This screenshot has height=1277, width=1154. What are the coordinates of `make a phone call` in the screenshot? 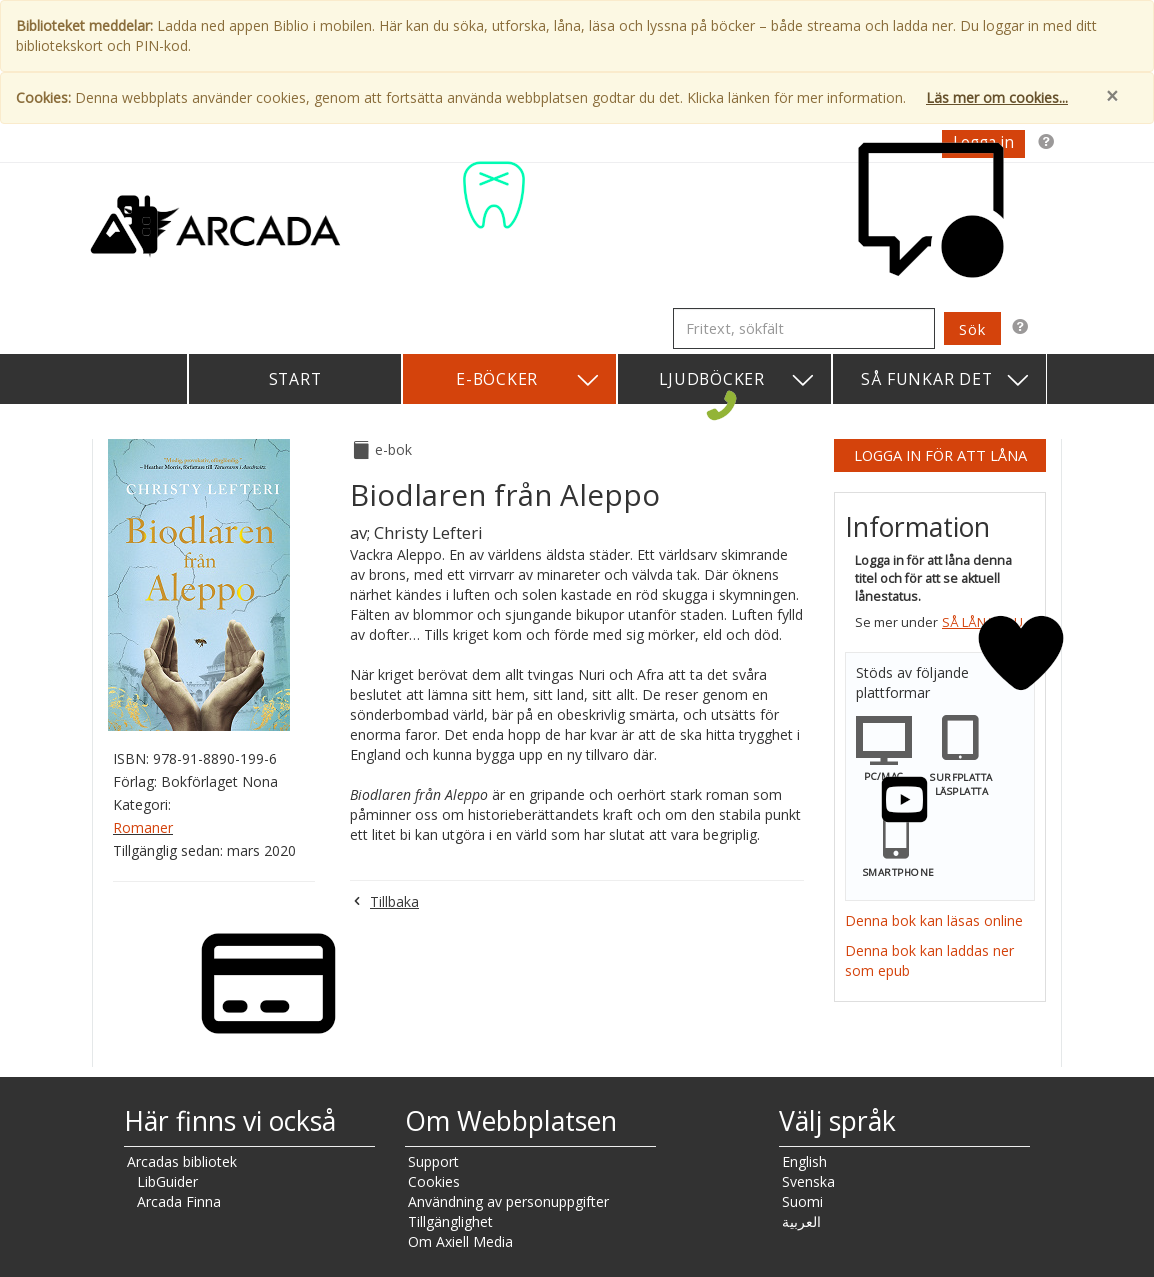 It's located at (721, 405).